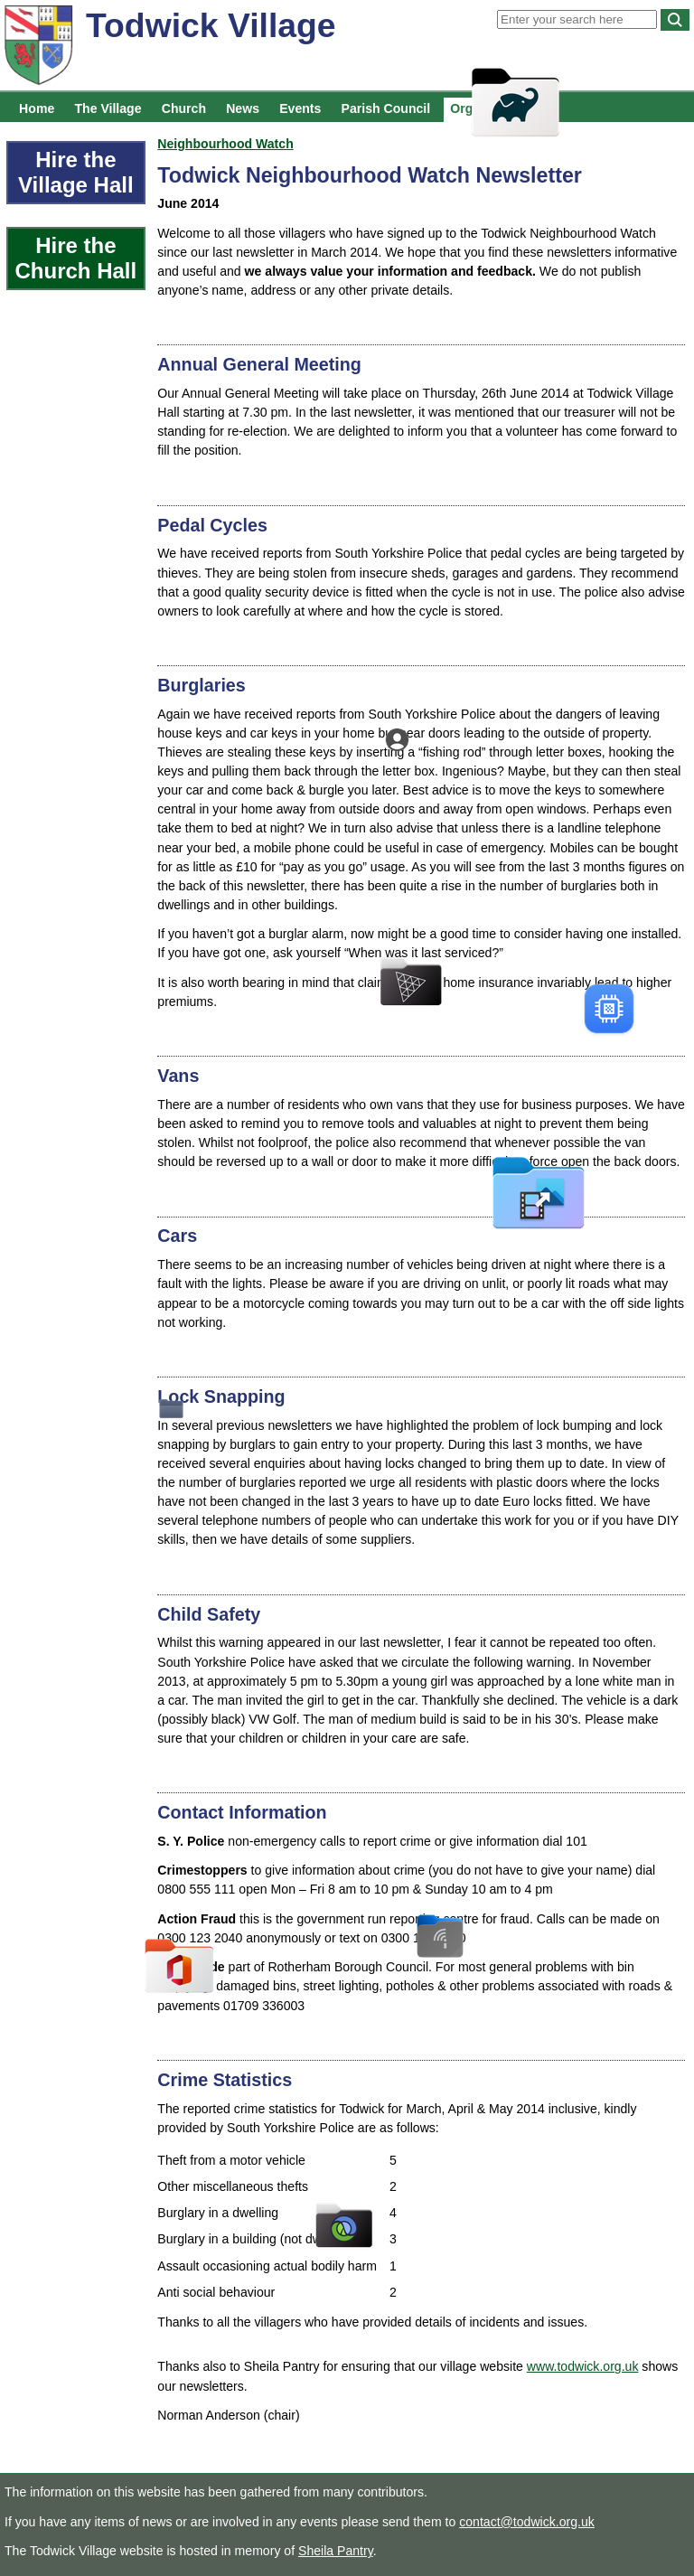 This screenshot has width=694, height=2576. I want to click on open folder containing files or documents, so click(171, 1408).